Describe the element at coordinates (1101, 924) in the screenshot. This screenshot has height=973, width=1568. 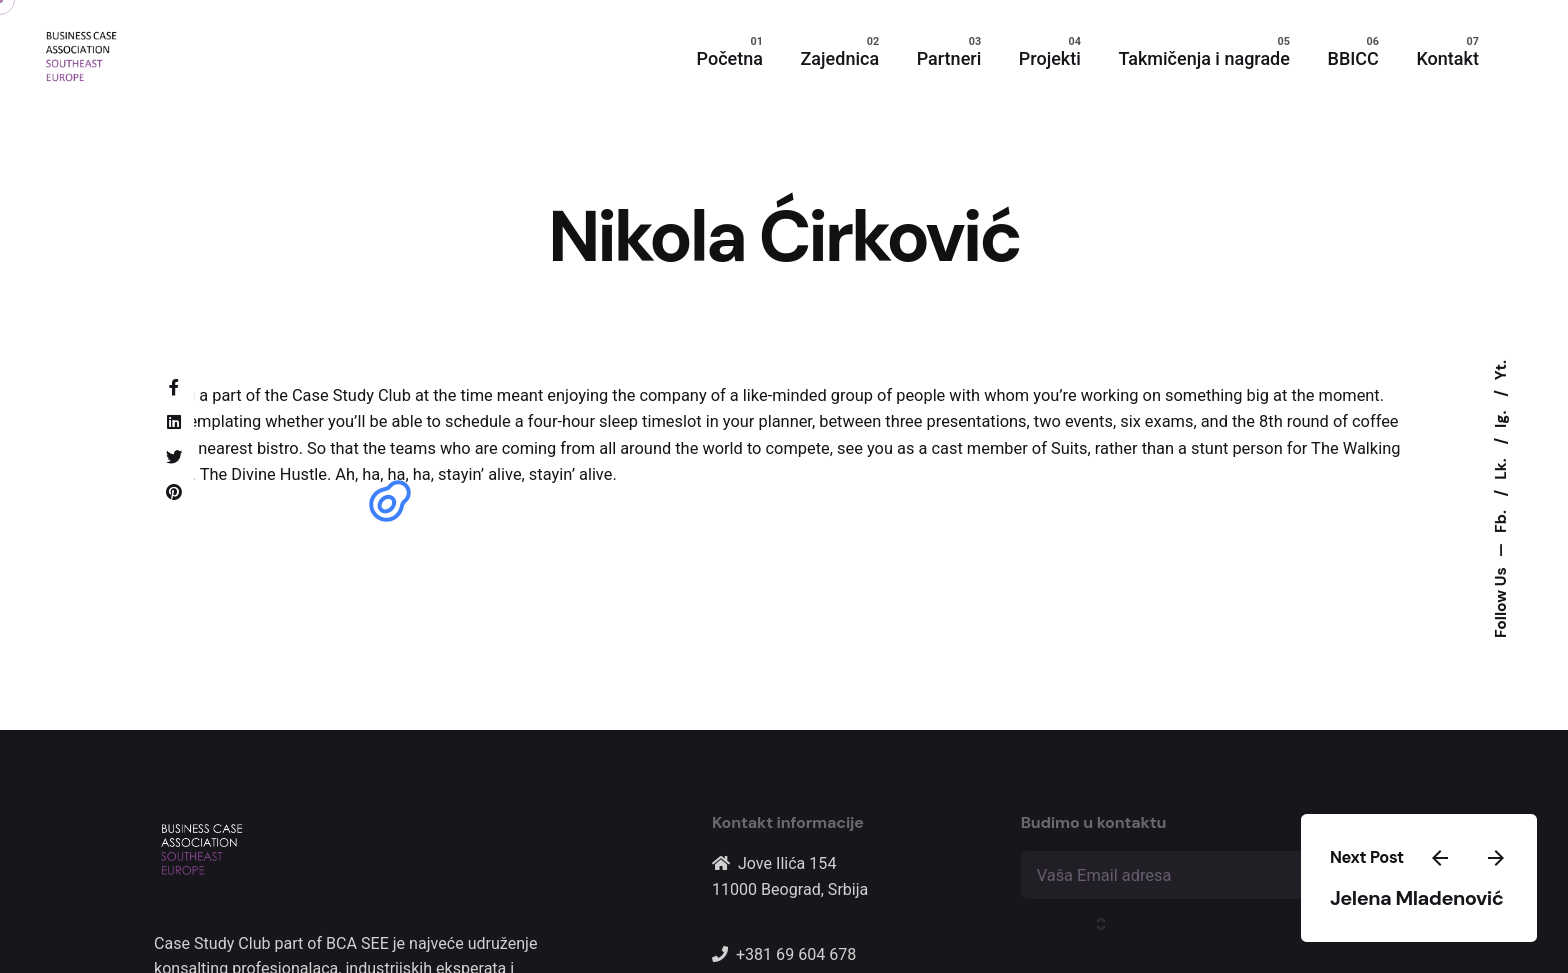
I see `expand or collapse a dropdown menu` at that location.